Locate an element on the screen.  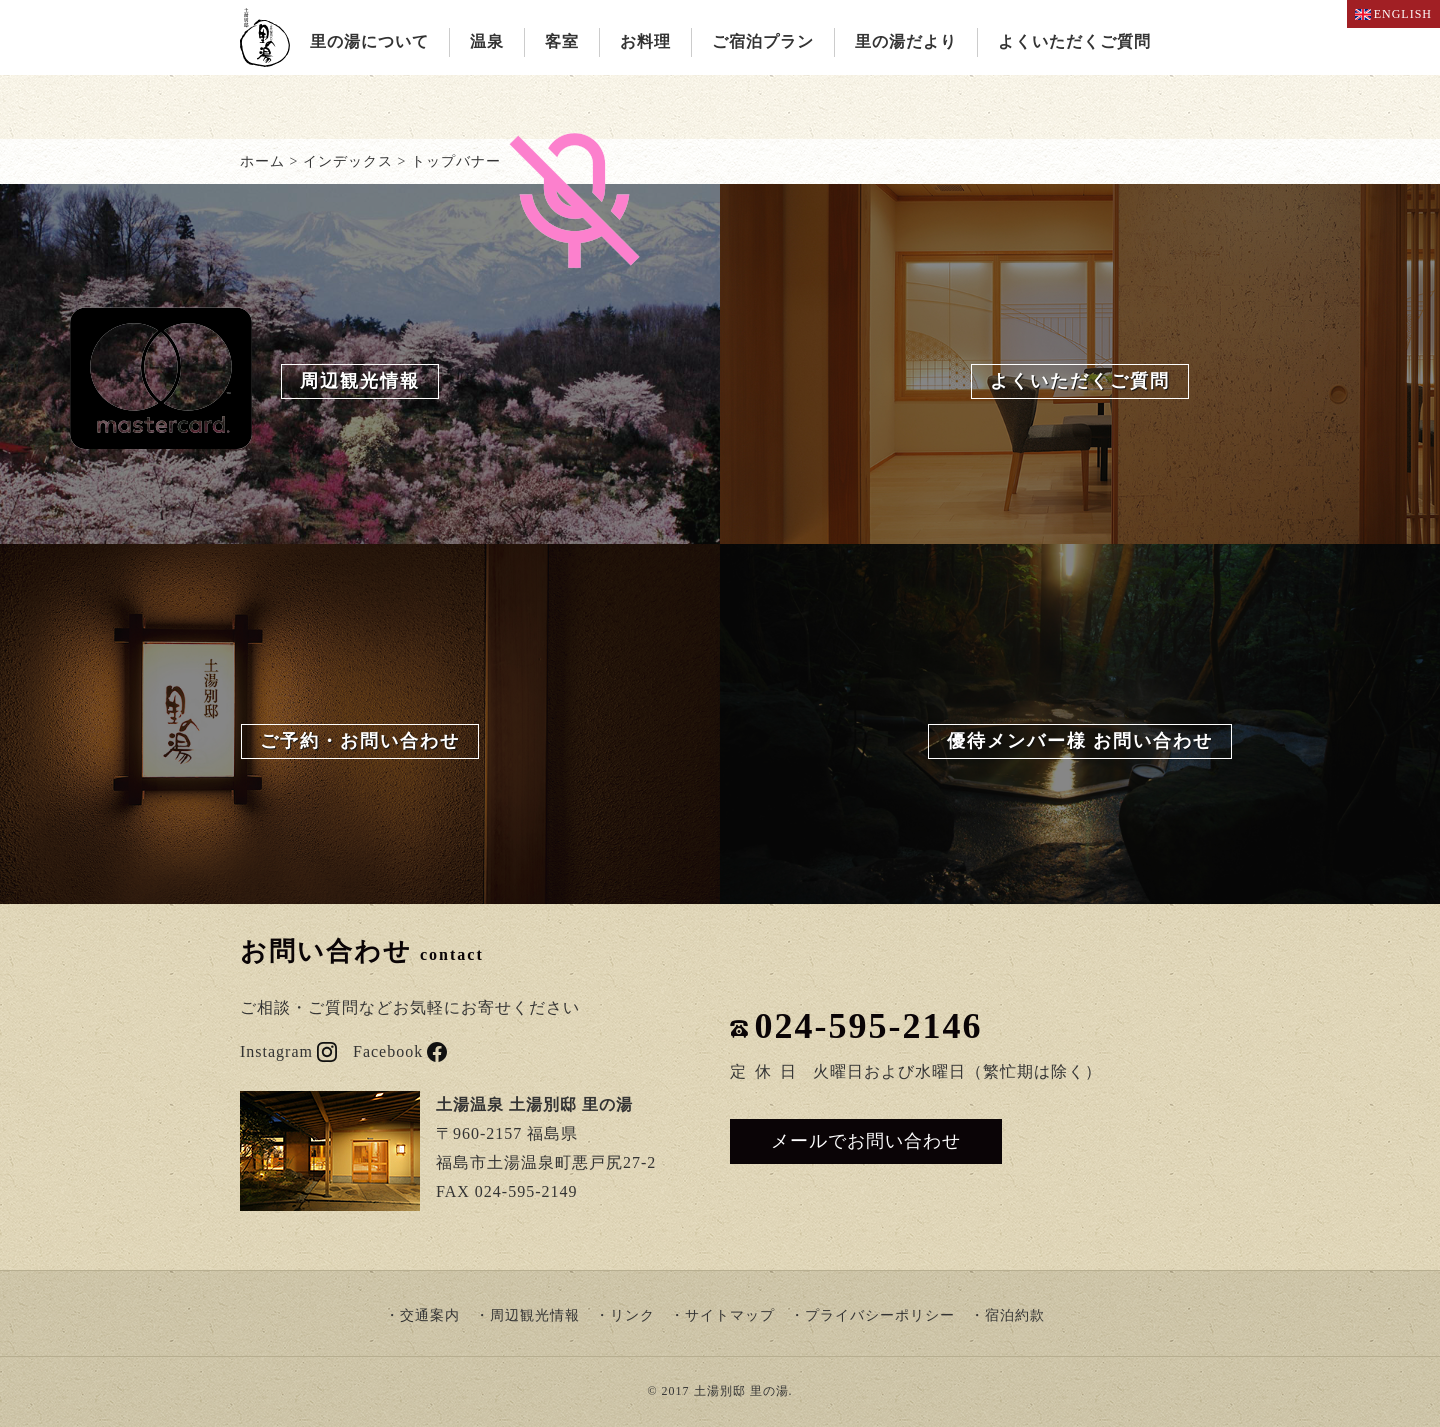
mute your microphone is located at coordinates (574, 200).